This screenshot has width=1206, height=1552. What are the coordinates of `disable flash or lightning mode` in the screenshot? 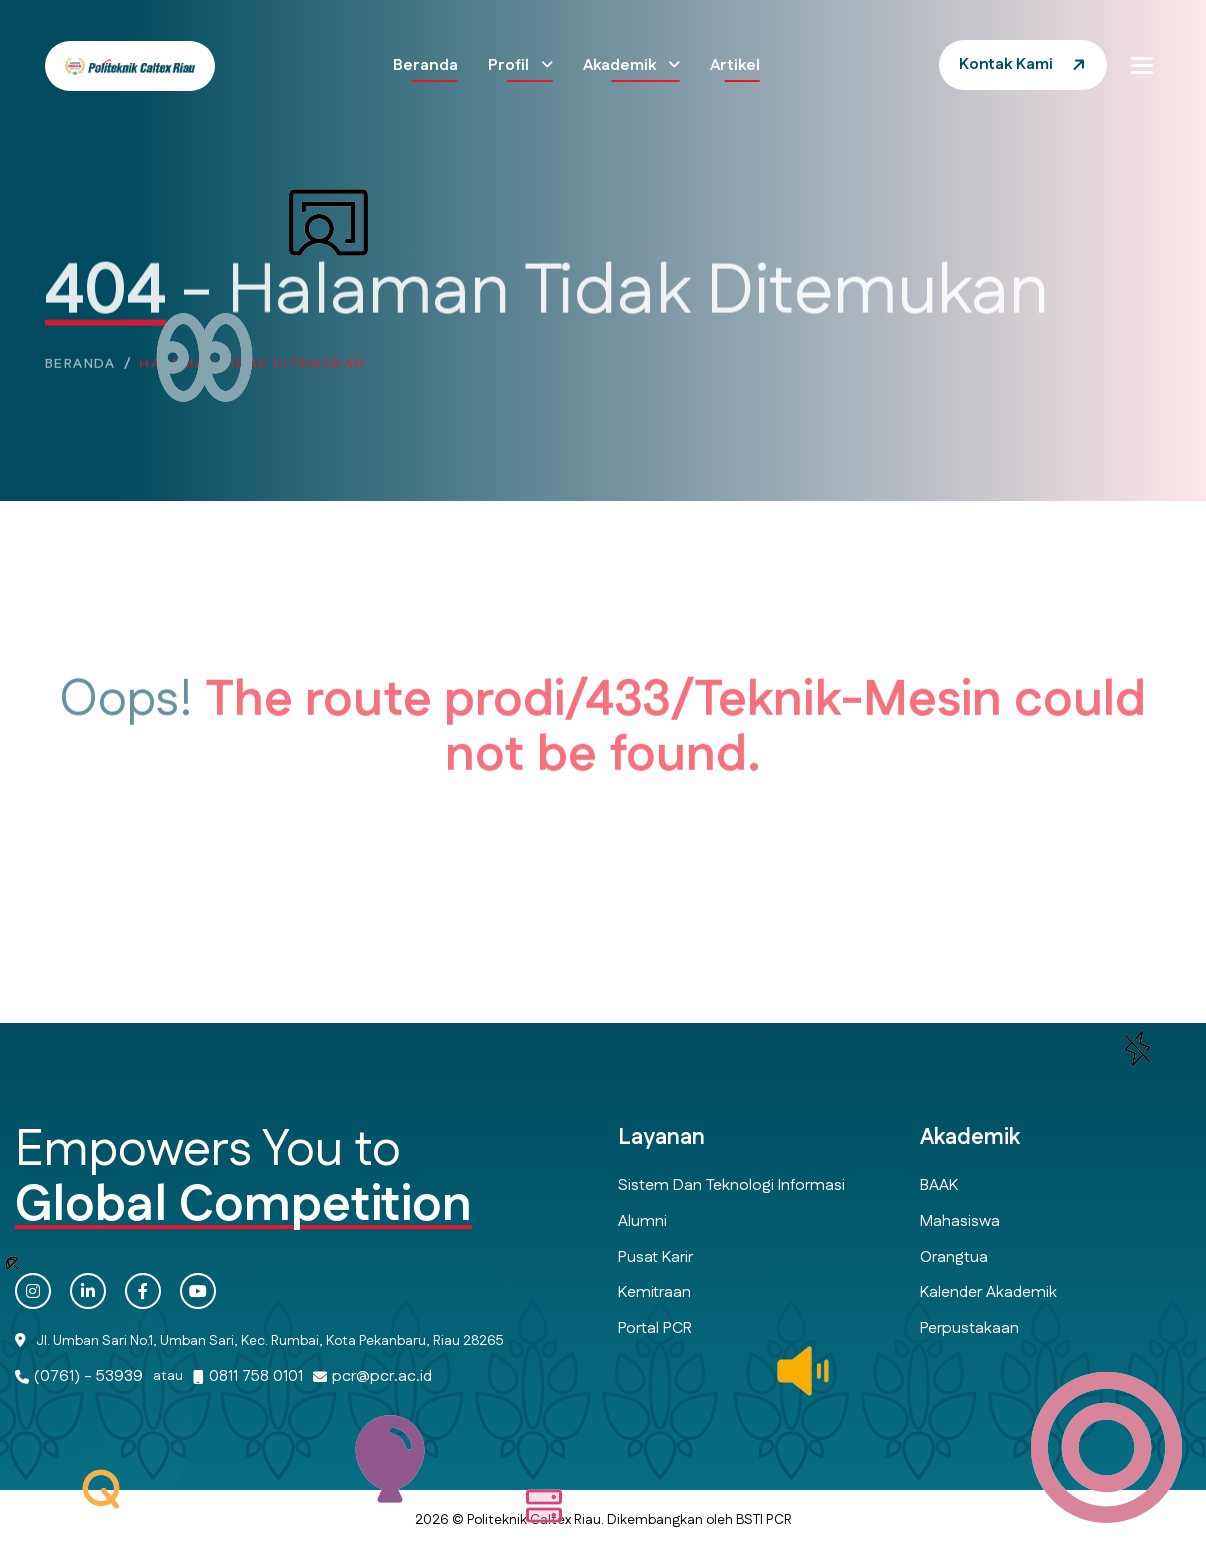 It's located at (1137, 1048).